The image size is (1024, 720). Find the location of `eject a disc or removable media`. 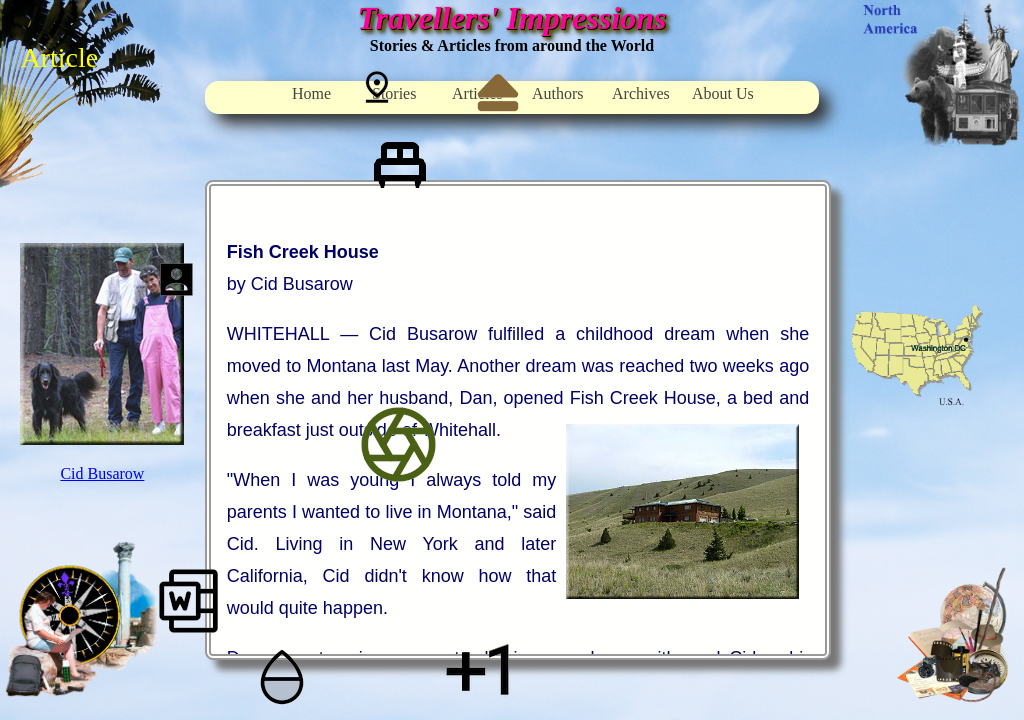

eject a disc or removable media is located at coordinates (498, 96).